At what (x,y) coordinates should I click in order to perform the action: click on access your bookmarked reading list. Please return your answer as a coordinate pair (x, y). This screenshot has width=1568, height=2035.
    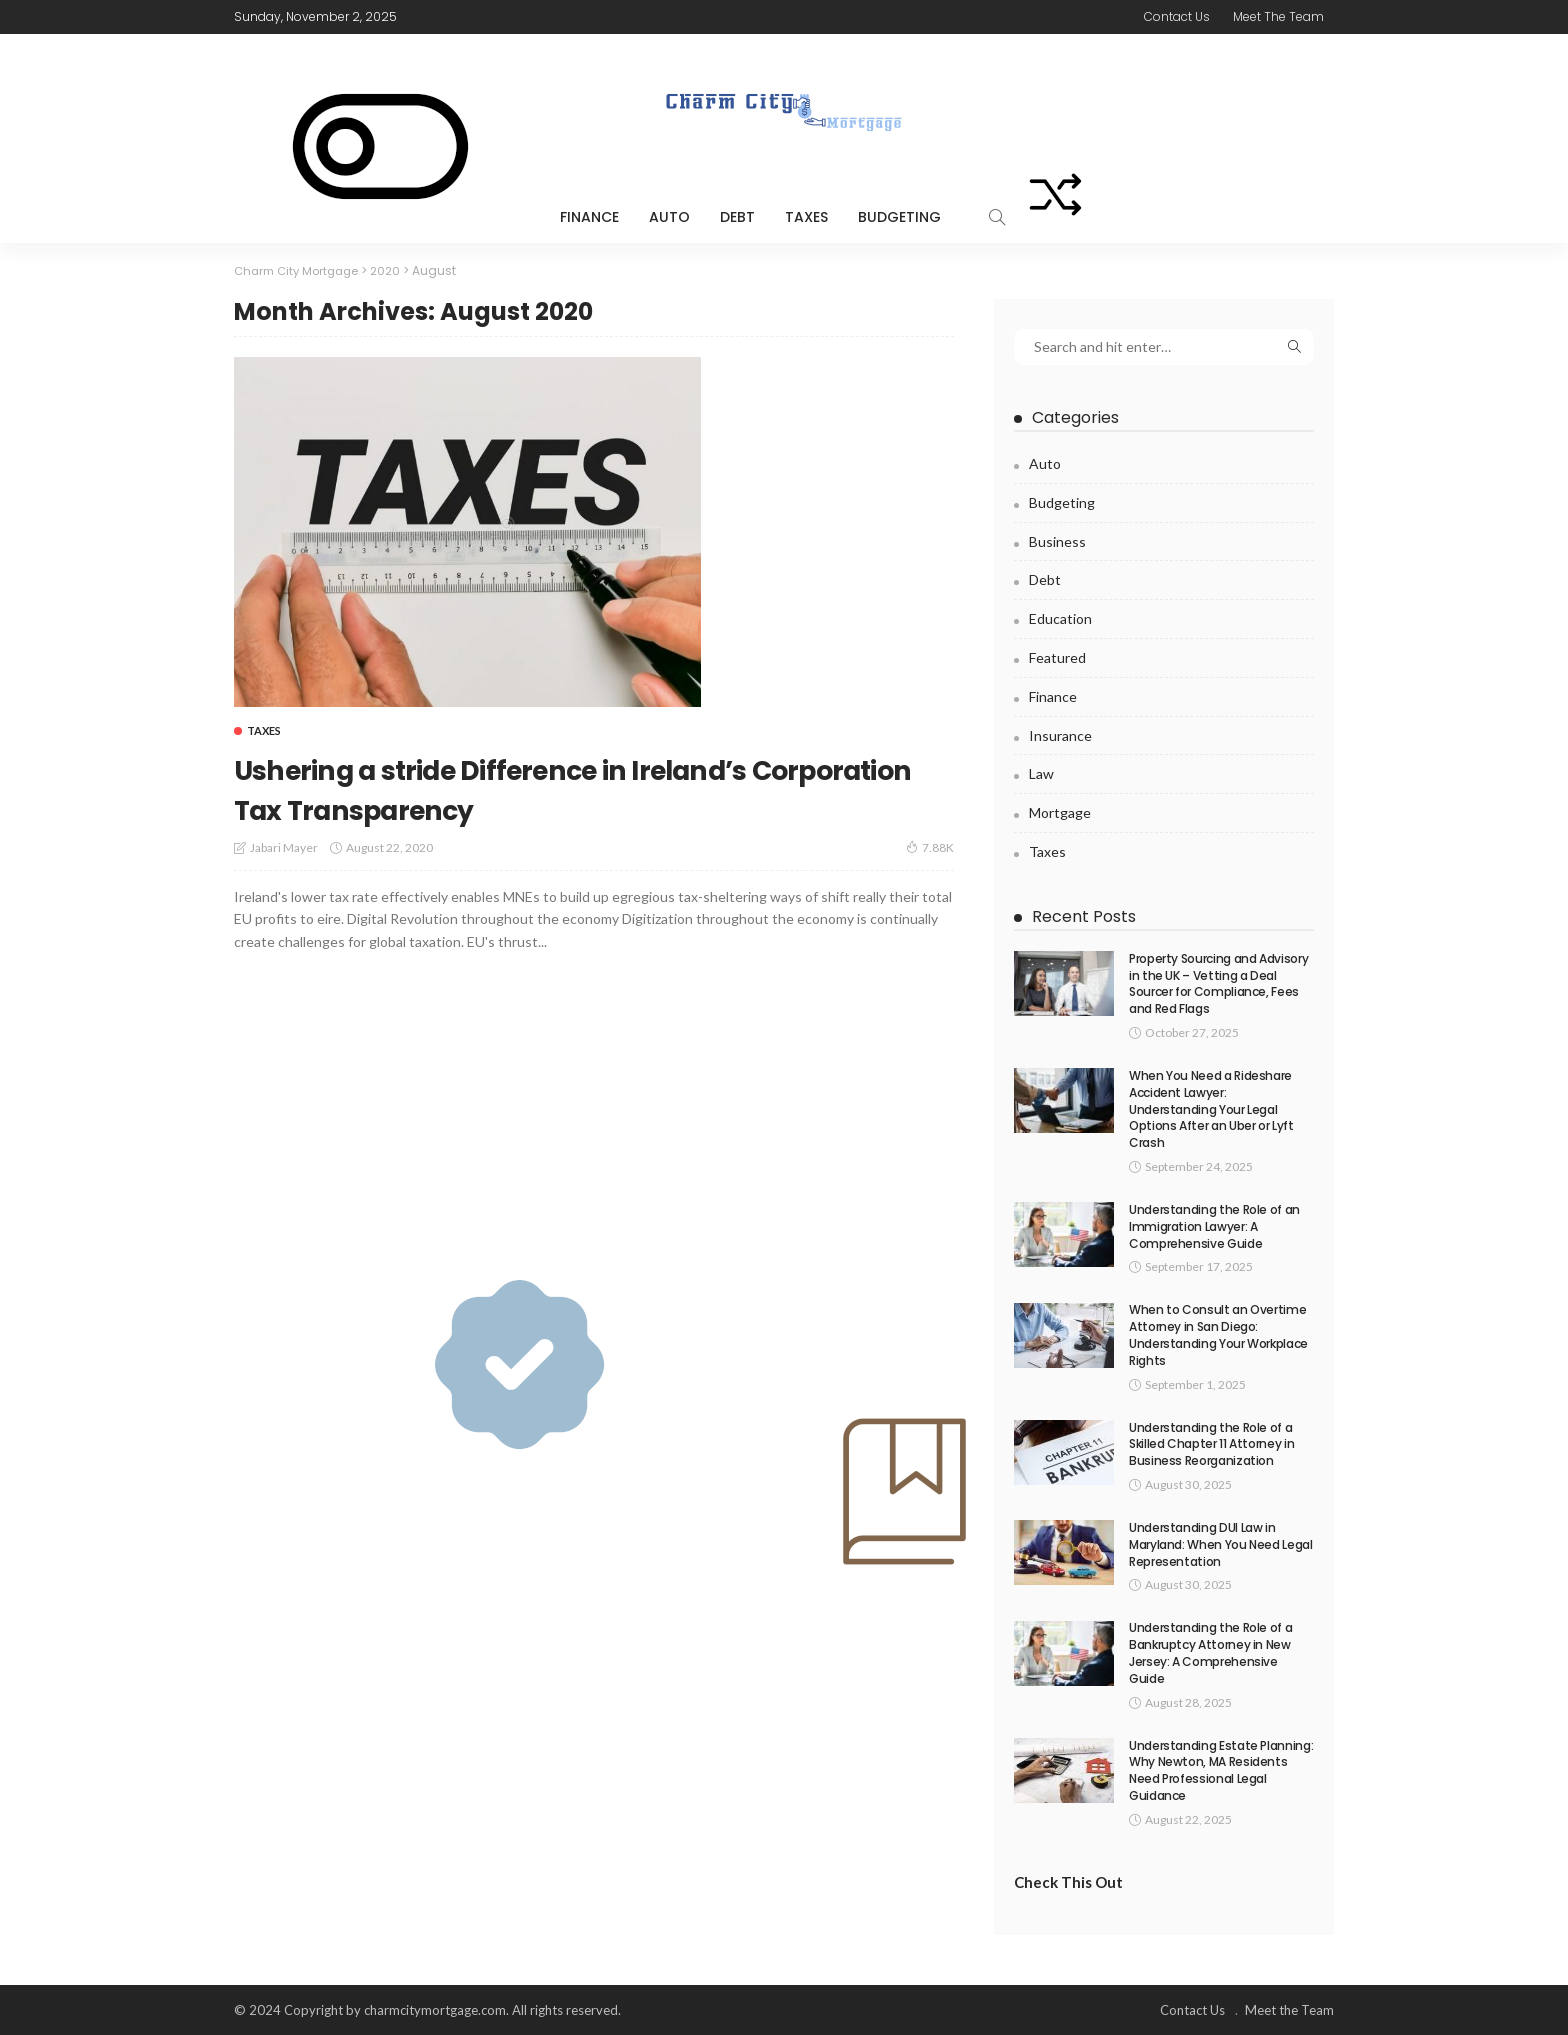
    Looking at the image, I should click on (904, 1491).